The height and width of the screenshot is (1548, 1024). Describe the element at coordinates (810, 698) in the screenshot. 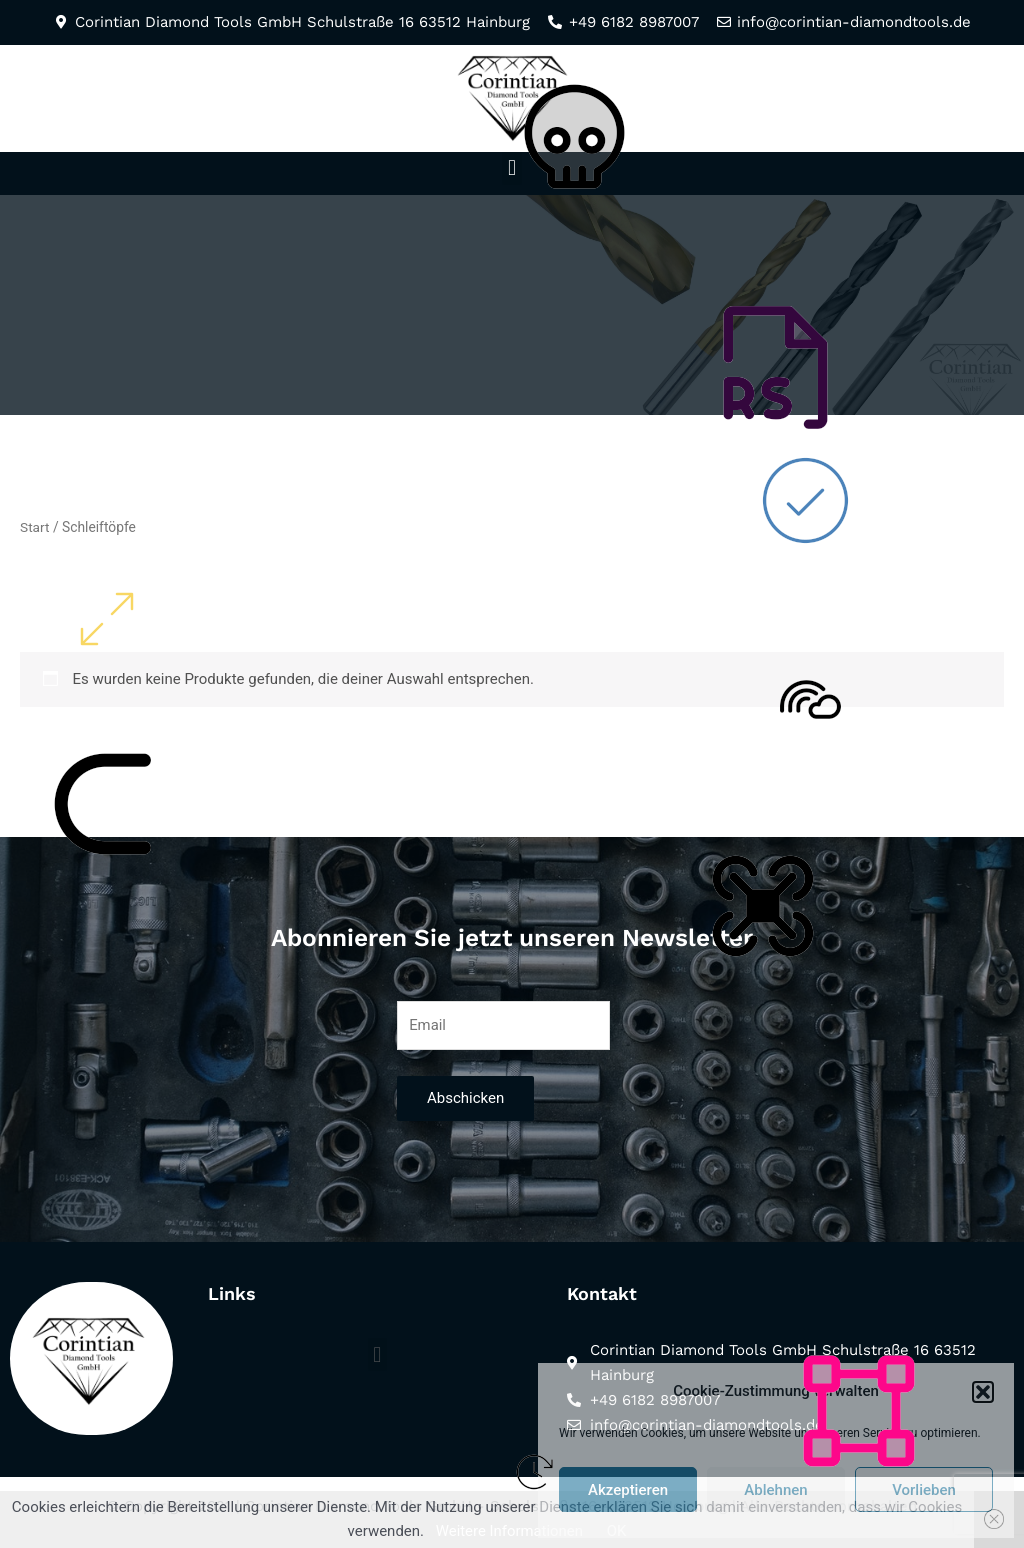

I see `view weather information` at that location.